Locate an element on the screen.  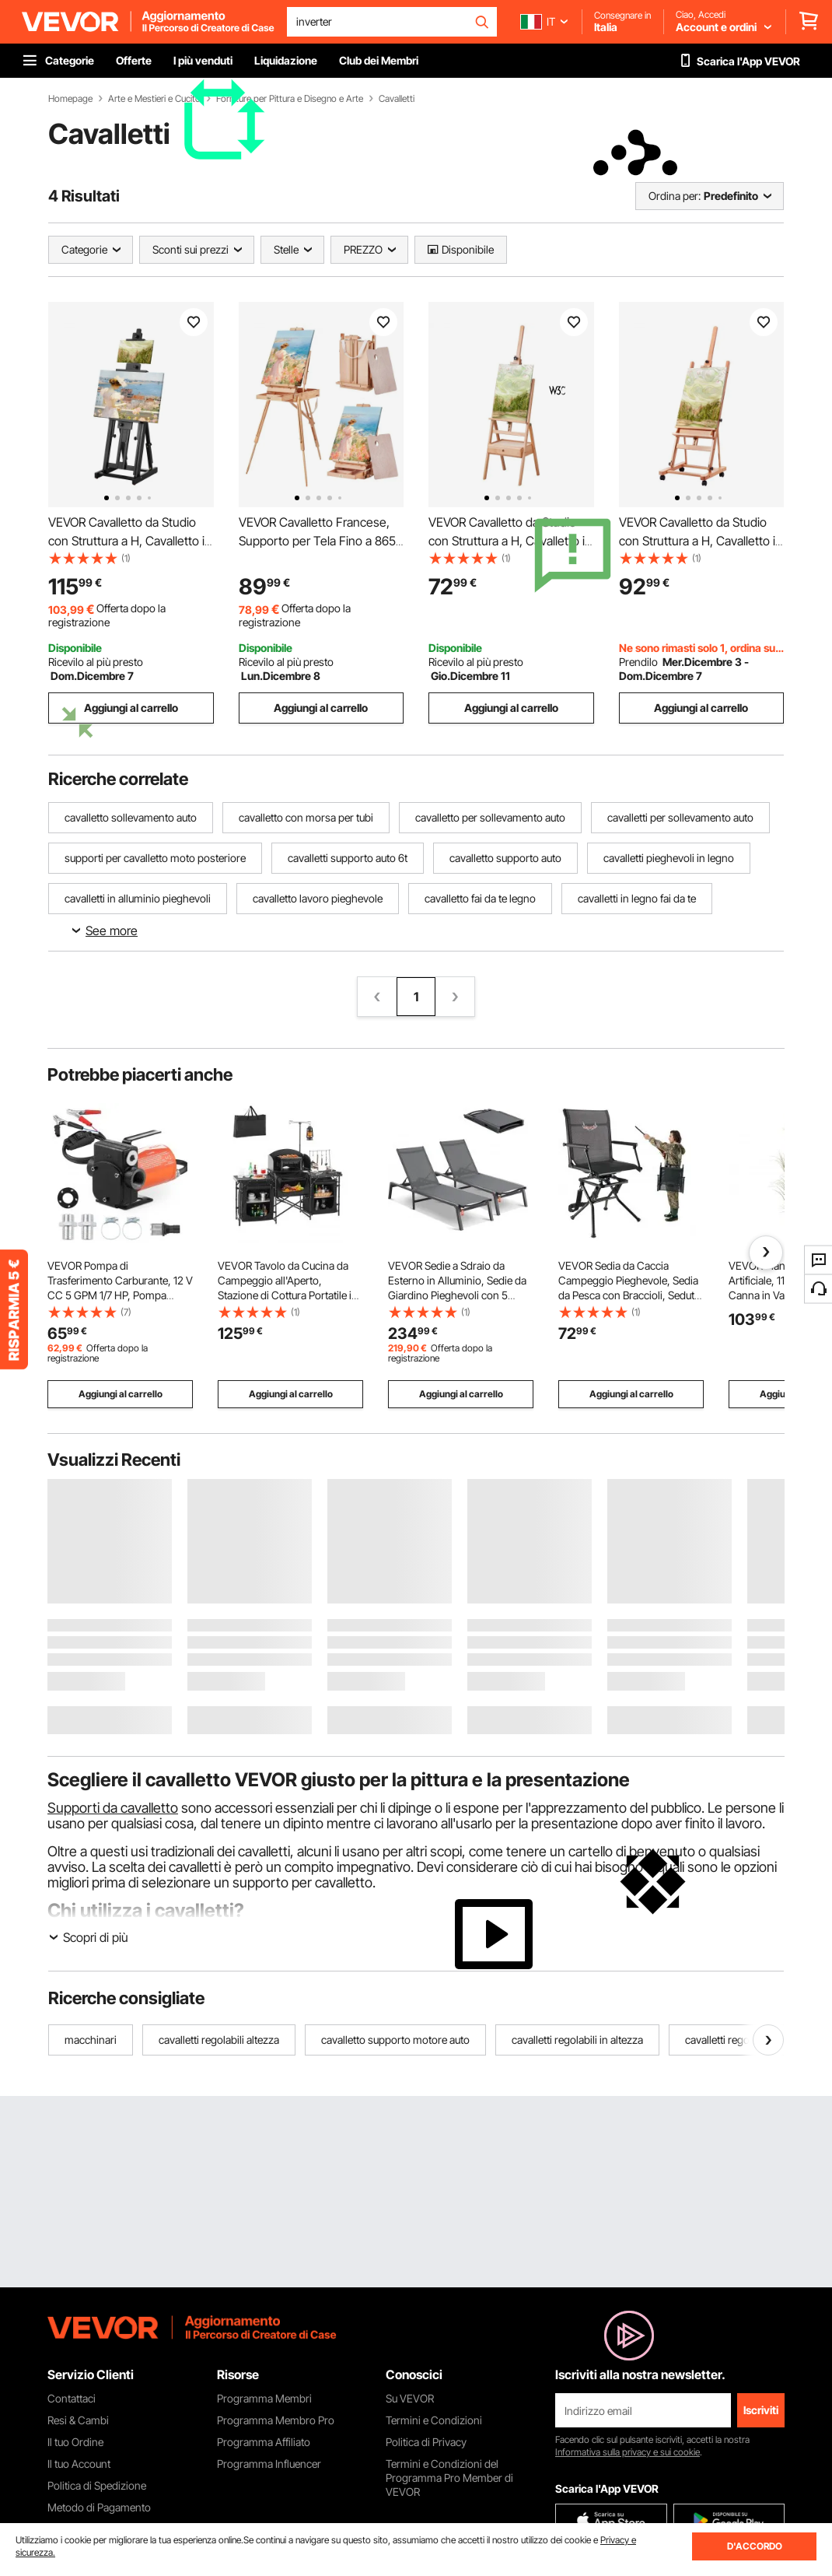
collapse or minimize an expanded view is located at coordinates (77, 722).